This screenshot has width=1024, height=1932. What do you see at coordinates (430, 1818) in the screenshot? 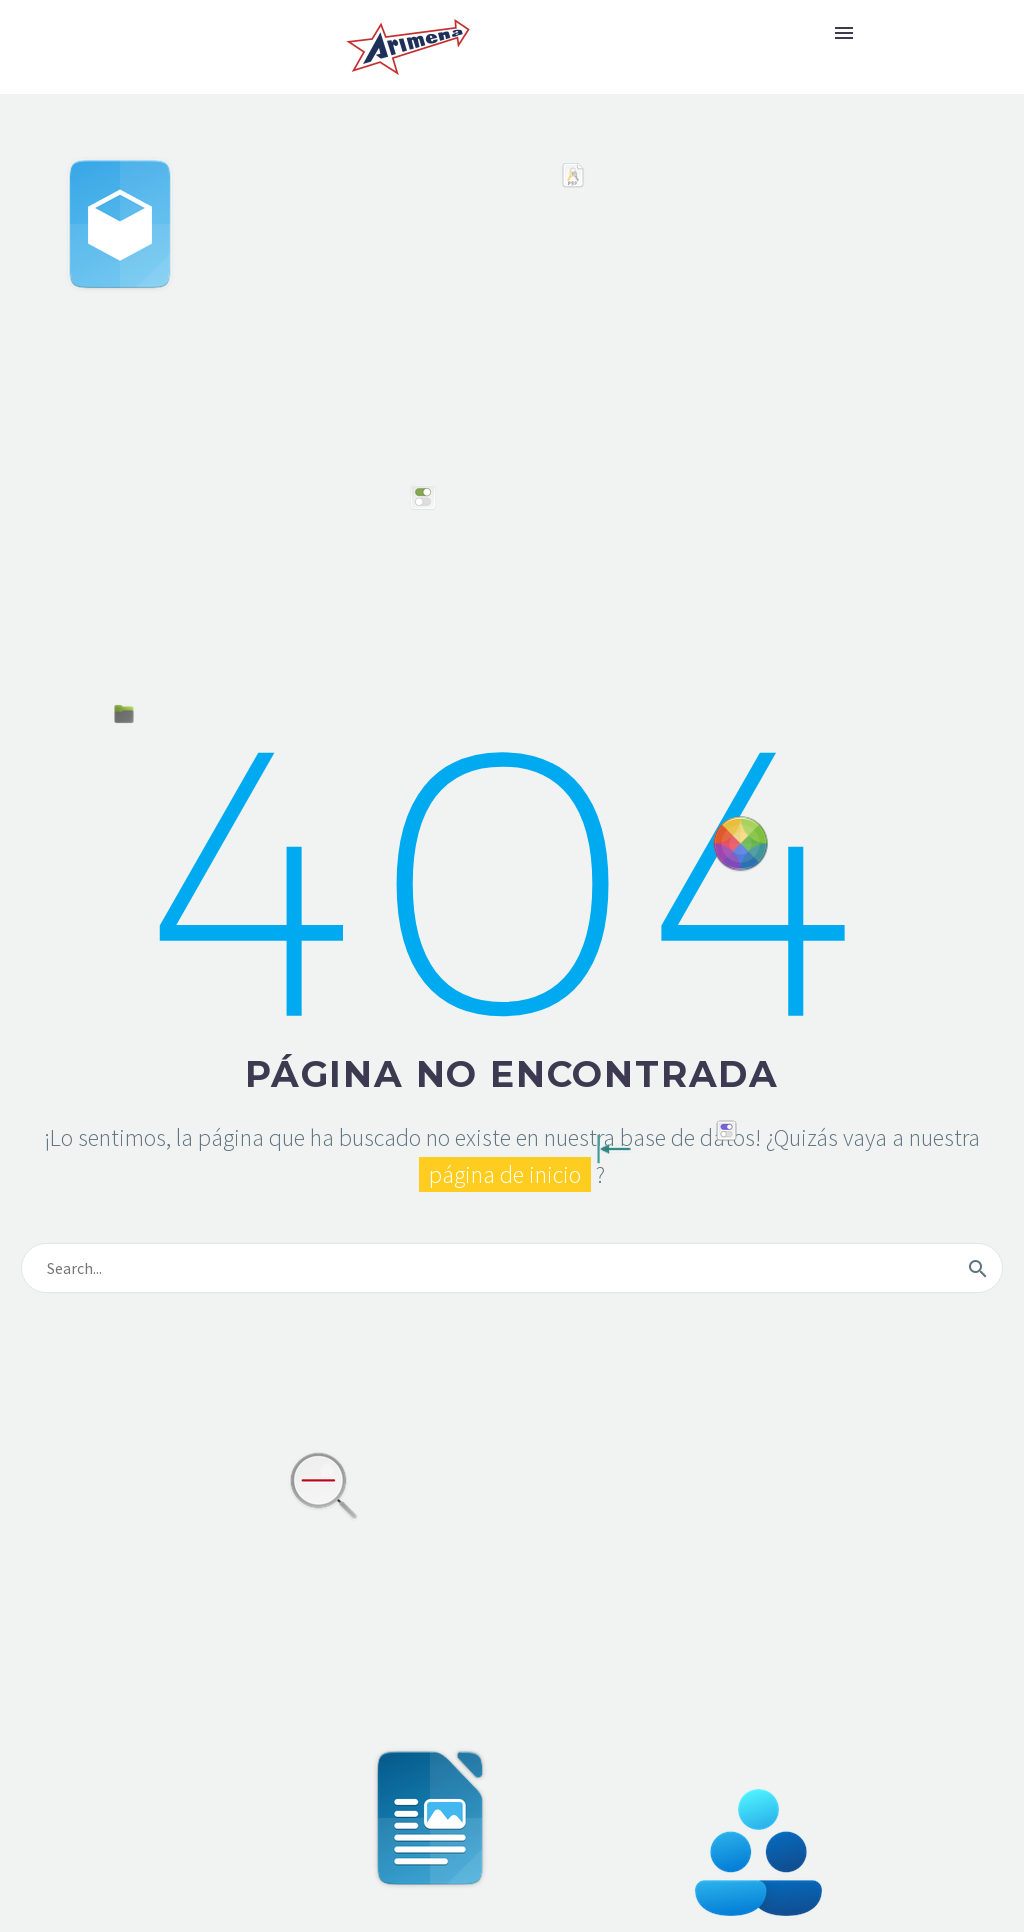
I see `open libreoffice writer application` at bounding box center [430, 1818].